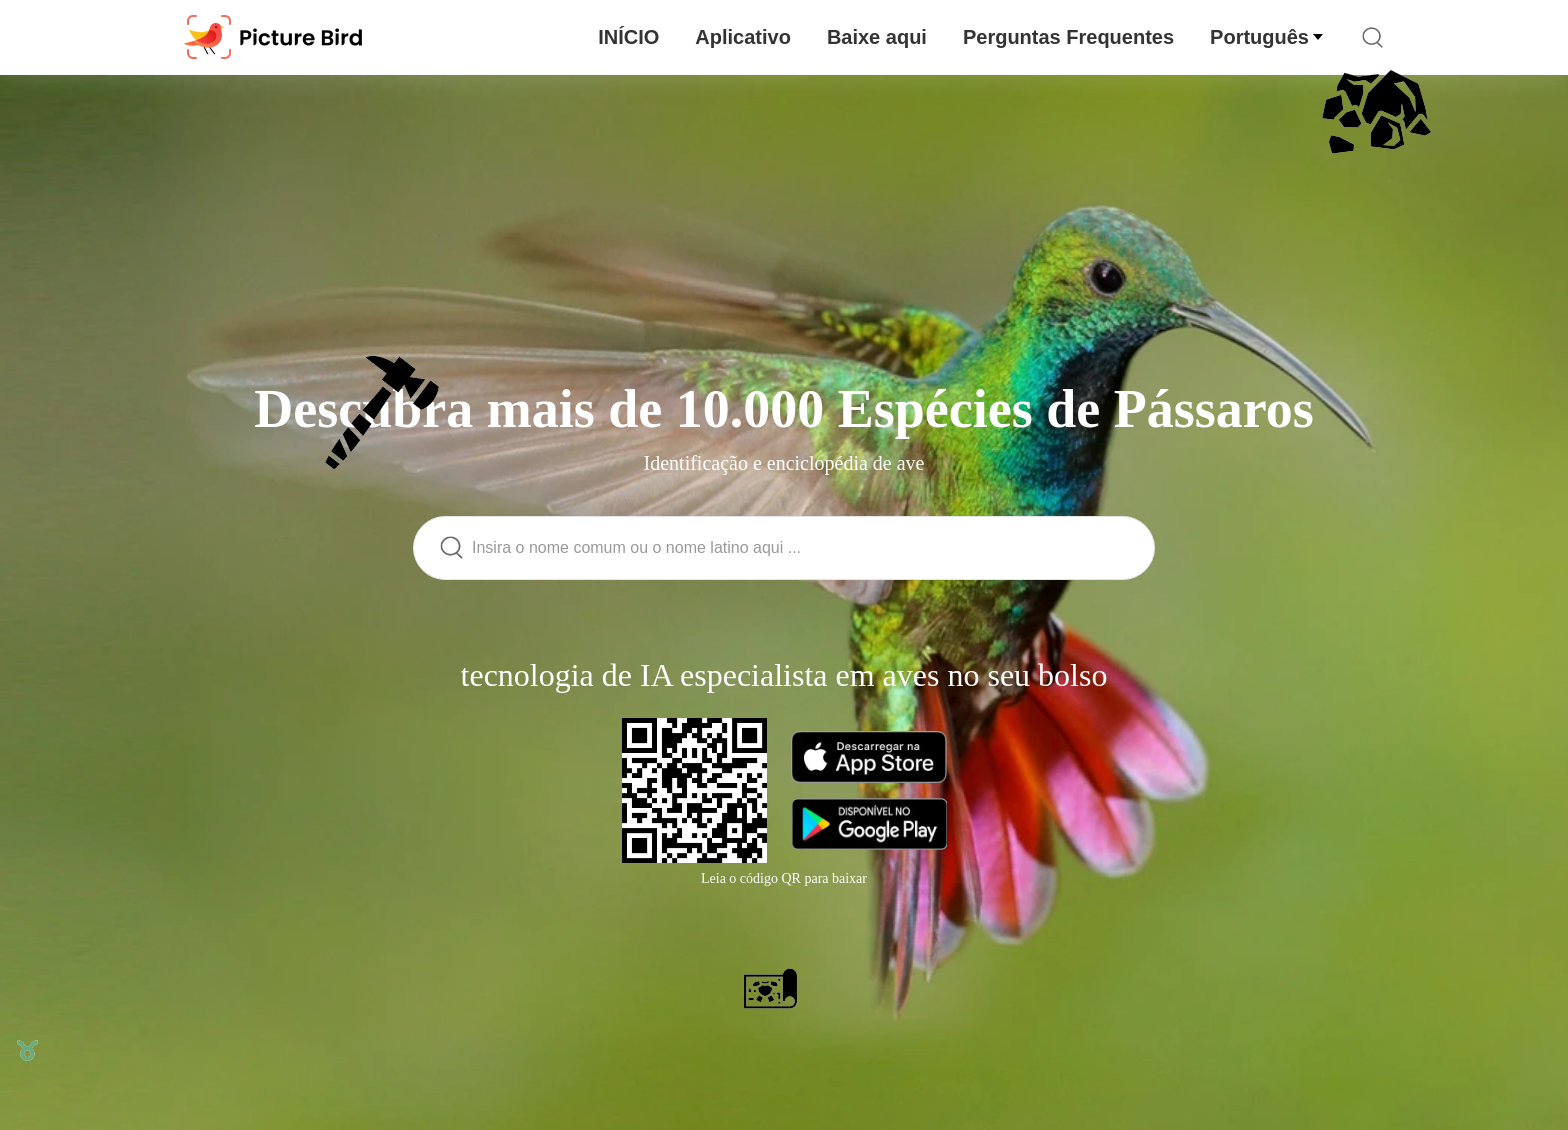  What do you see at coordinates (770, 988) in the screenshot?
I see `view armor crafting blueprint` at bounding box center [770, 988].